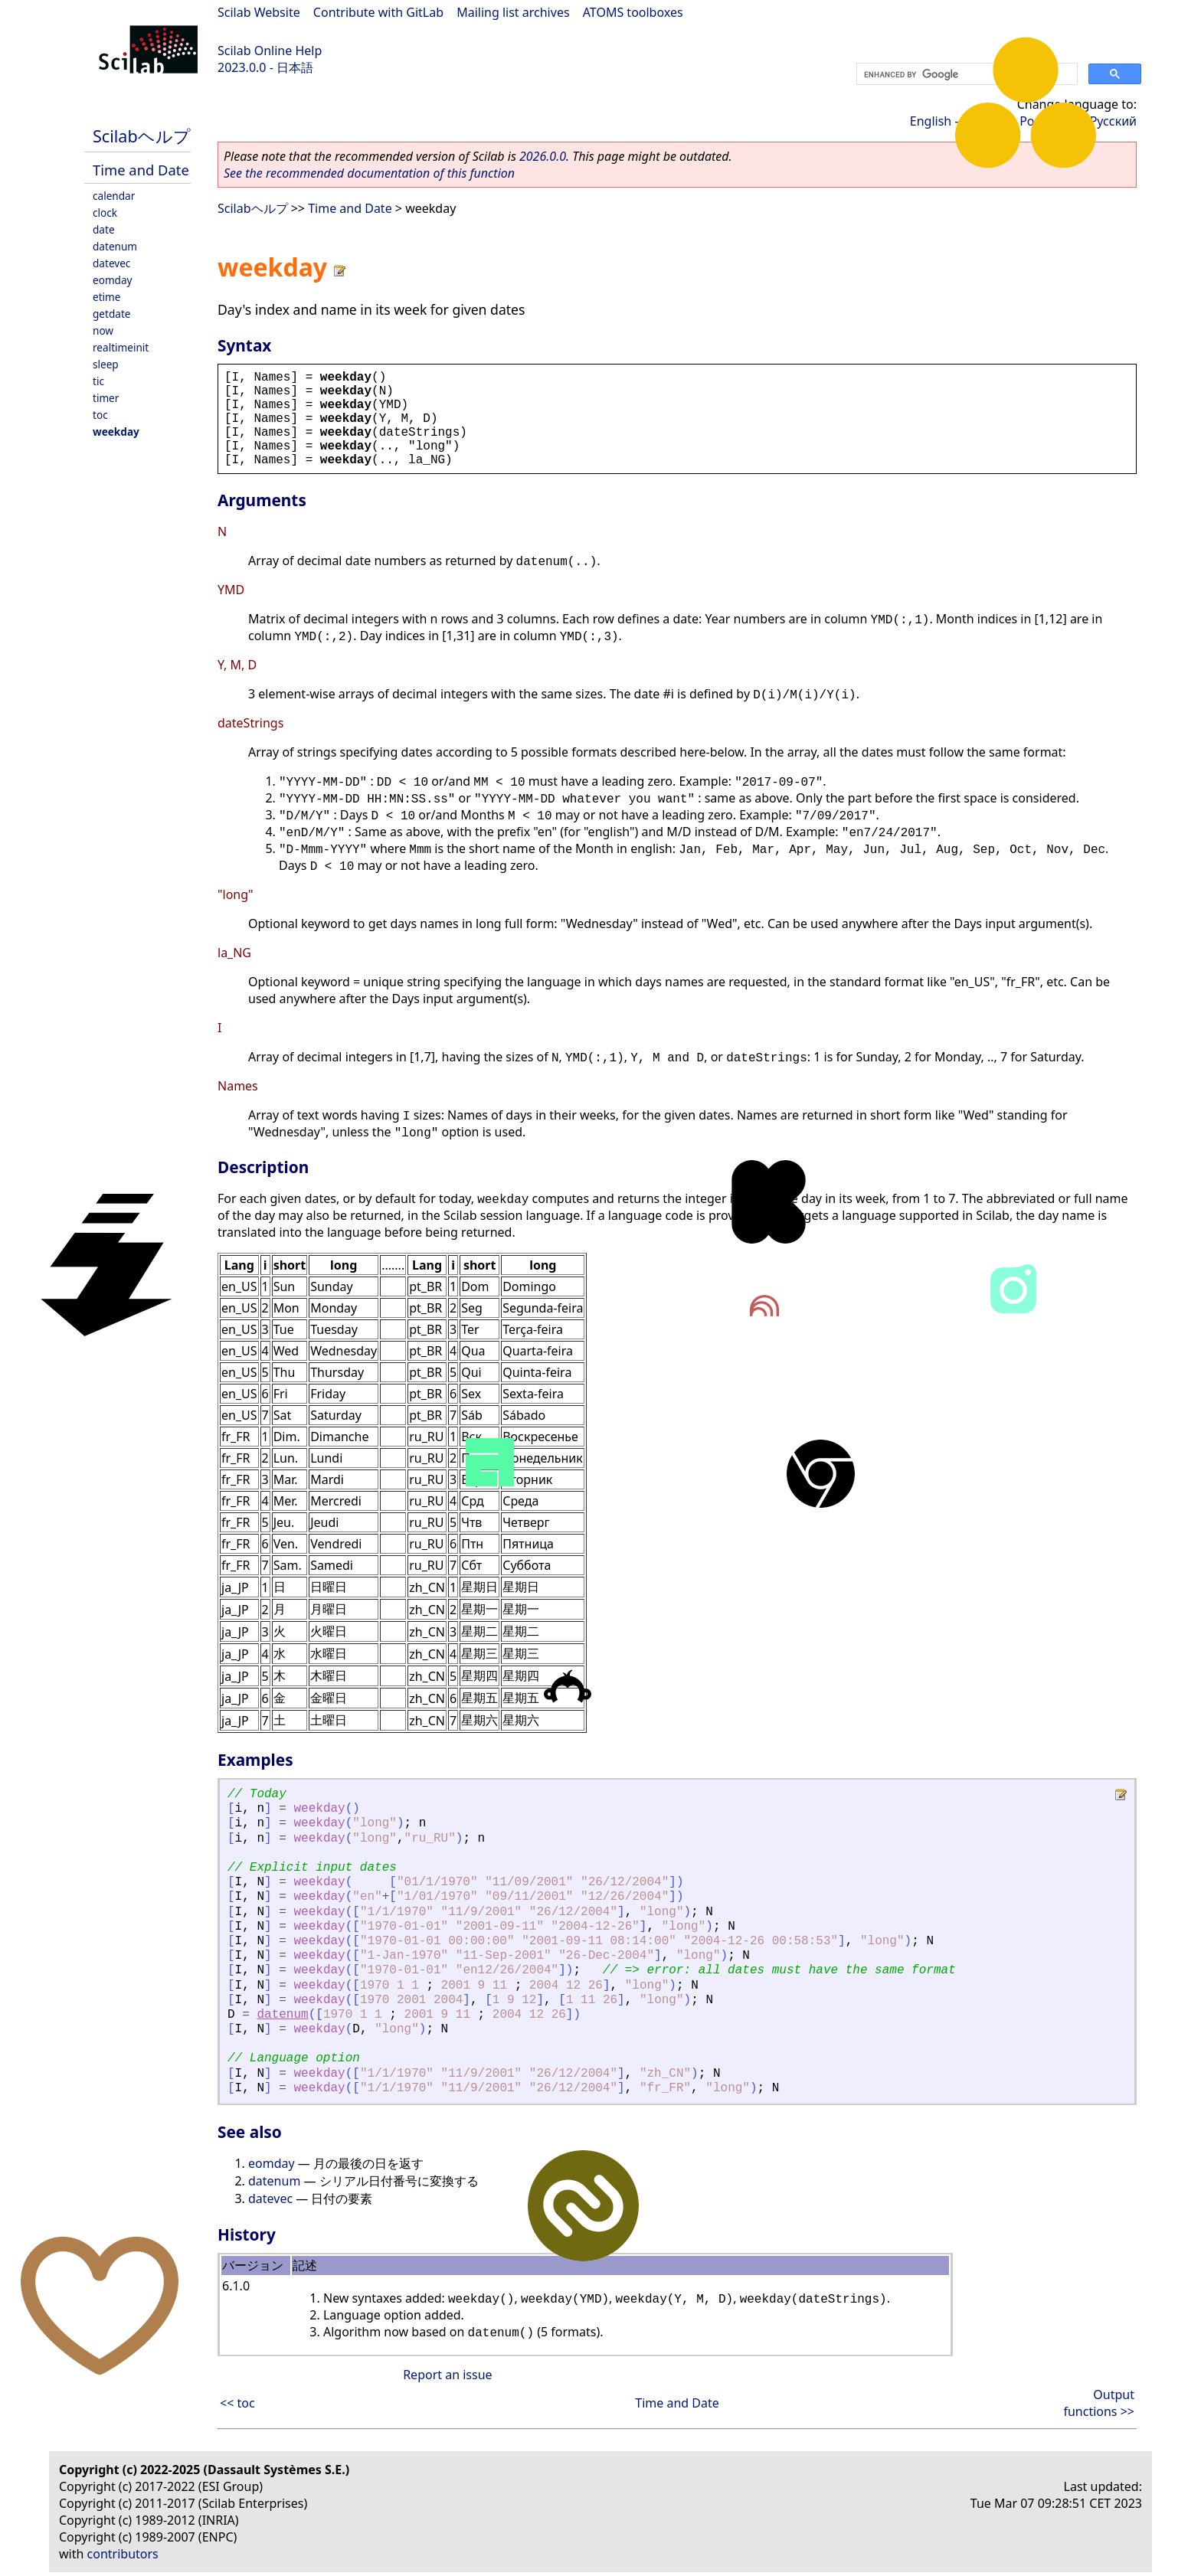 This screenshot has width=1201, height=2576. Describe the element at coordinates (764, 1306) in the screenshot. I see `open NotebookLM app` at that location.